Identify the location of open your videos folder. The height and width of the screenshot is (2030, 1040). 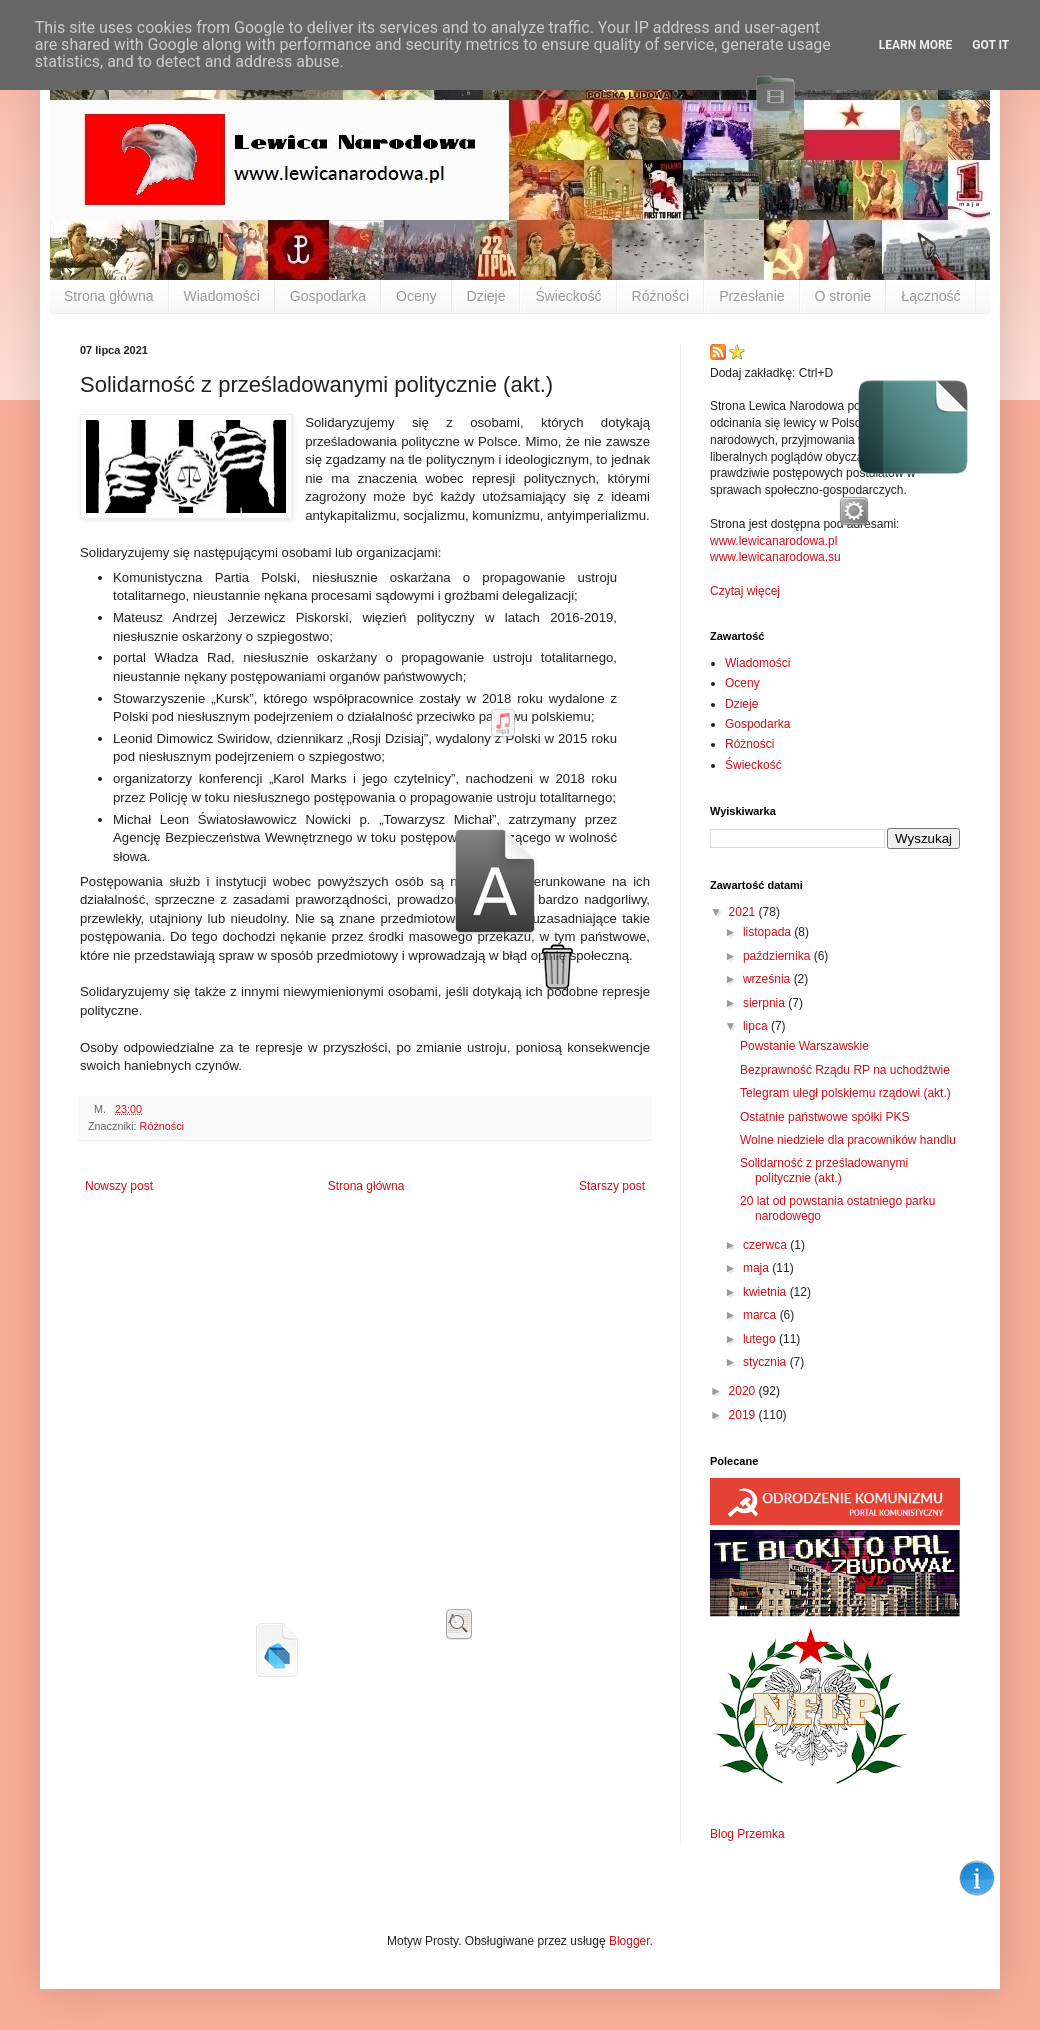
(775, 93).